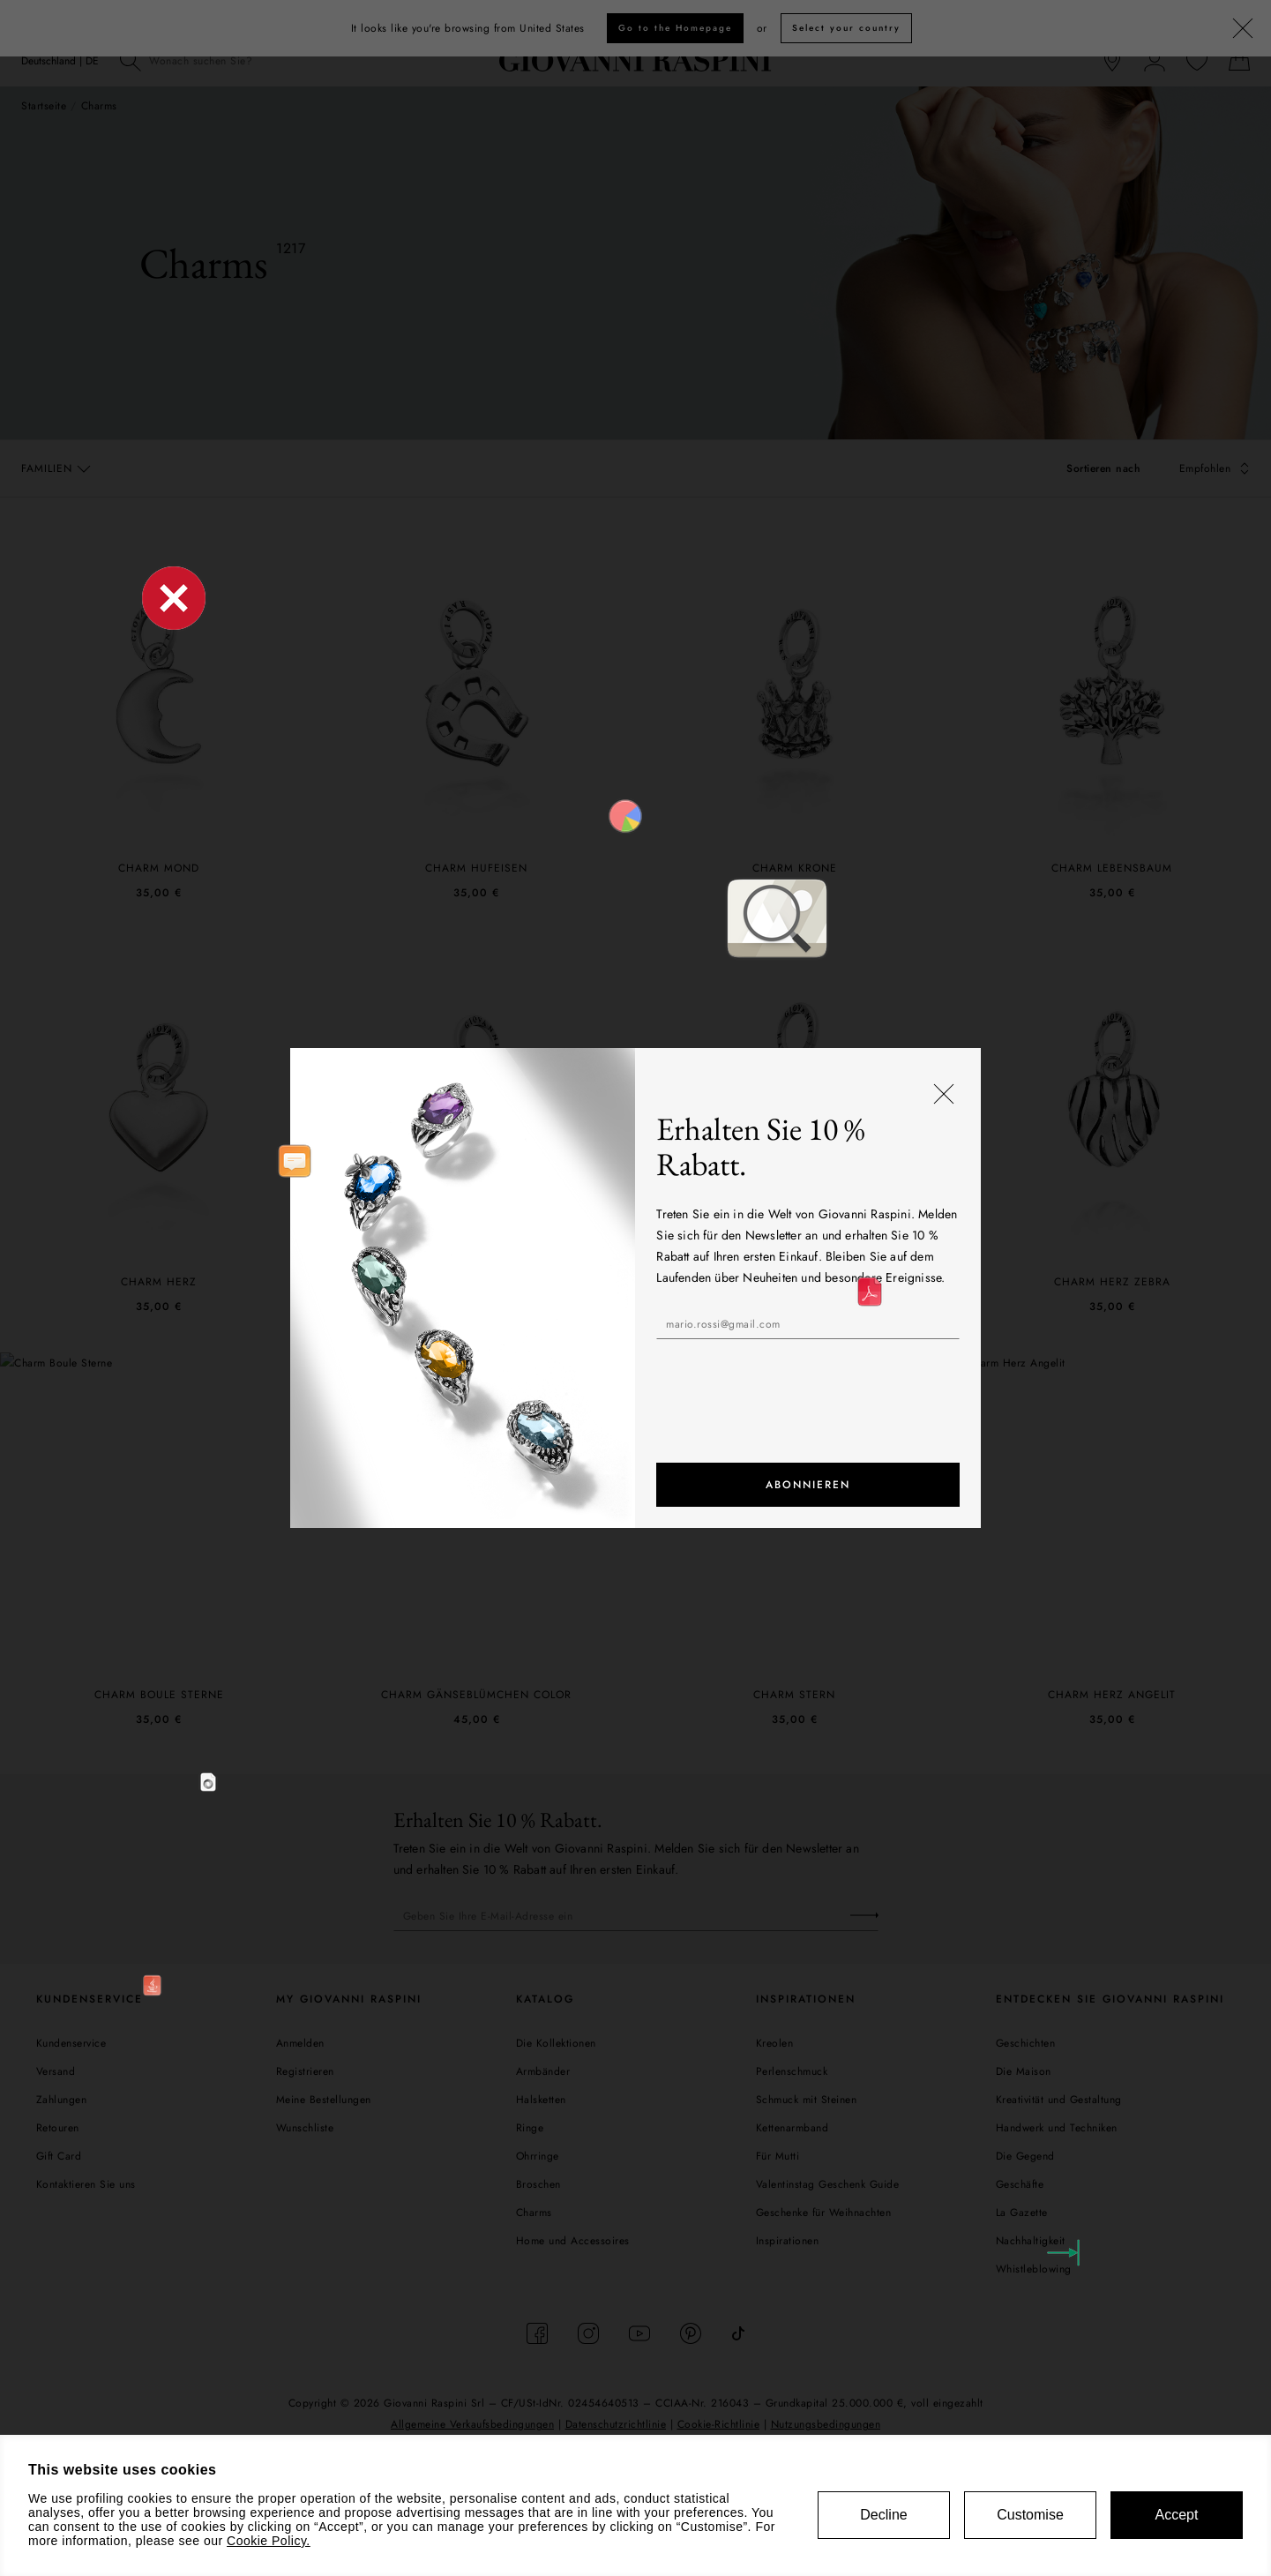  Describe the element at coordinates (208, 1782) in the screenshot. I see `json file type indicator` at that location.